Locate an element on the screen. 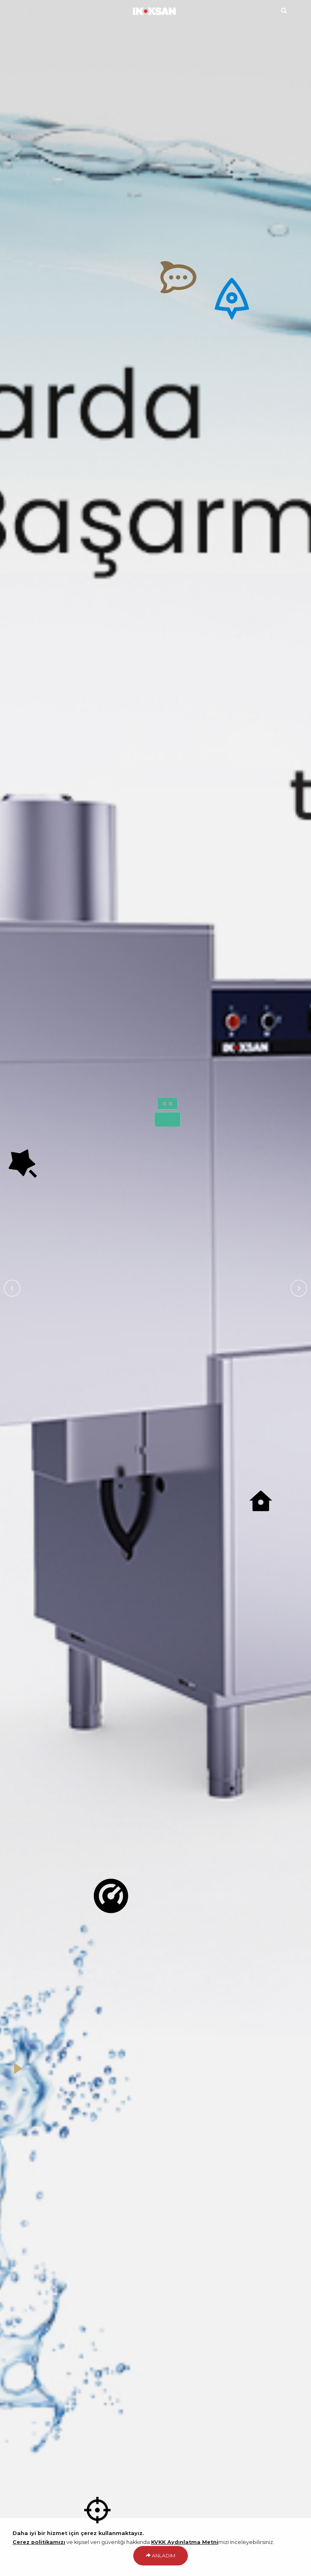 The height and width of the screenshot is (2576, 311). apply magic wand or auto-enhance effect is located at coordinates (23, 1163).